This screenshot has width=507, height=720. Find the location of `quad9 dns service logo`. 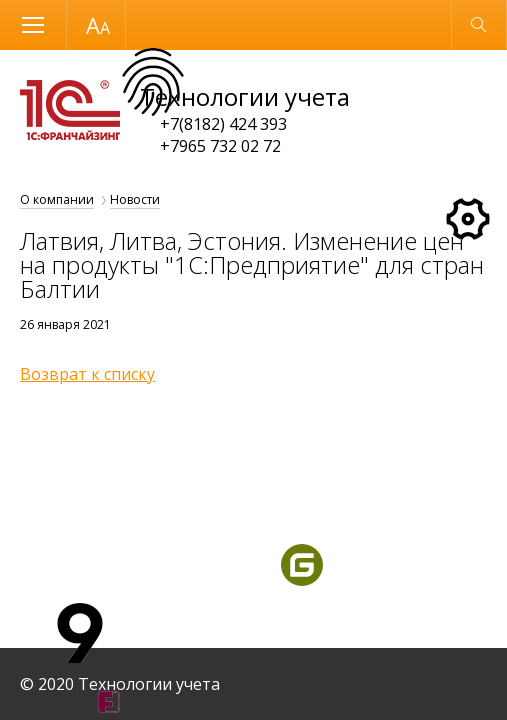

quad9 dns service logo is located at coordinates (80, 633).